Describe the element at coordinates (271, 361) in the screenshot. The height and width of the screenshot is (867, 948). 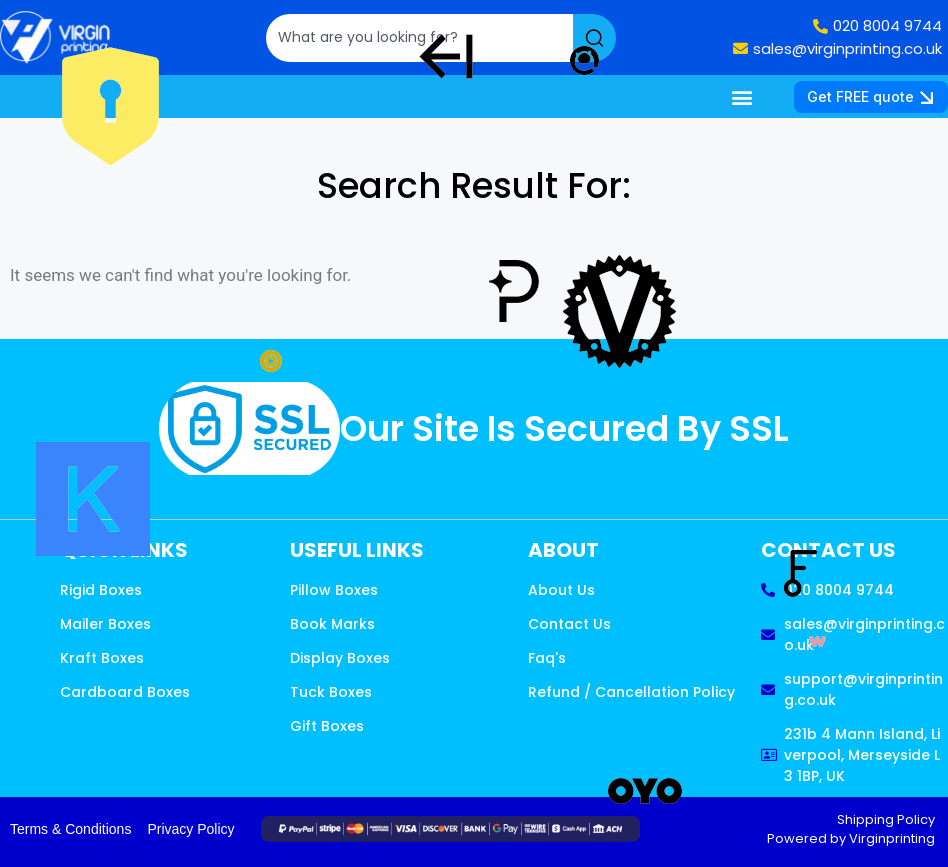
I see `open youtube music app` at that location.